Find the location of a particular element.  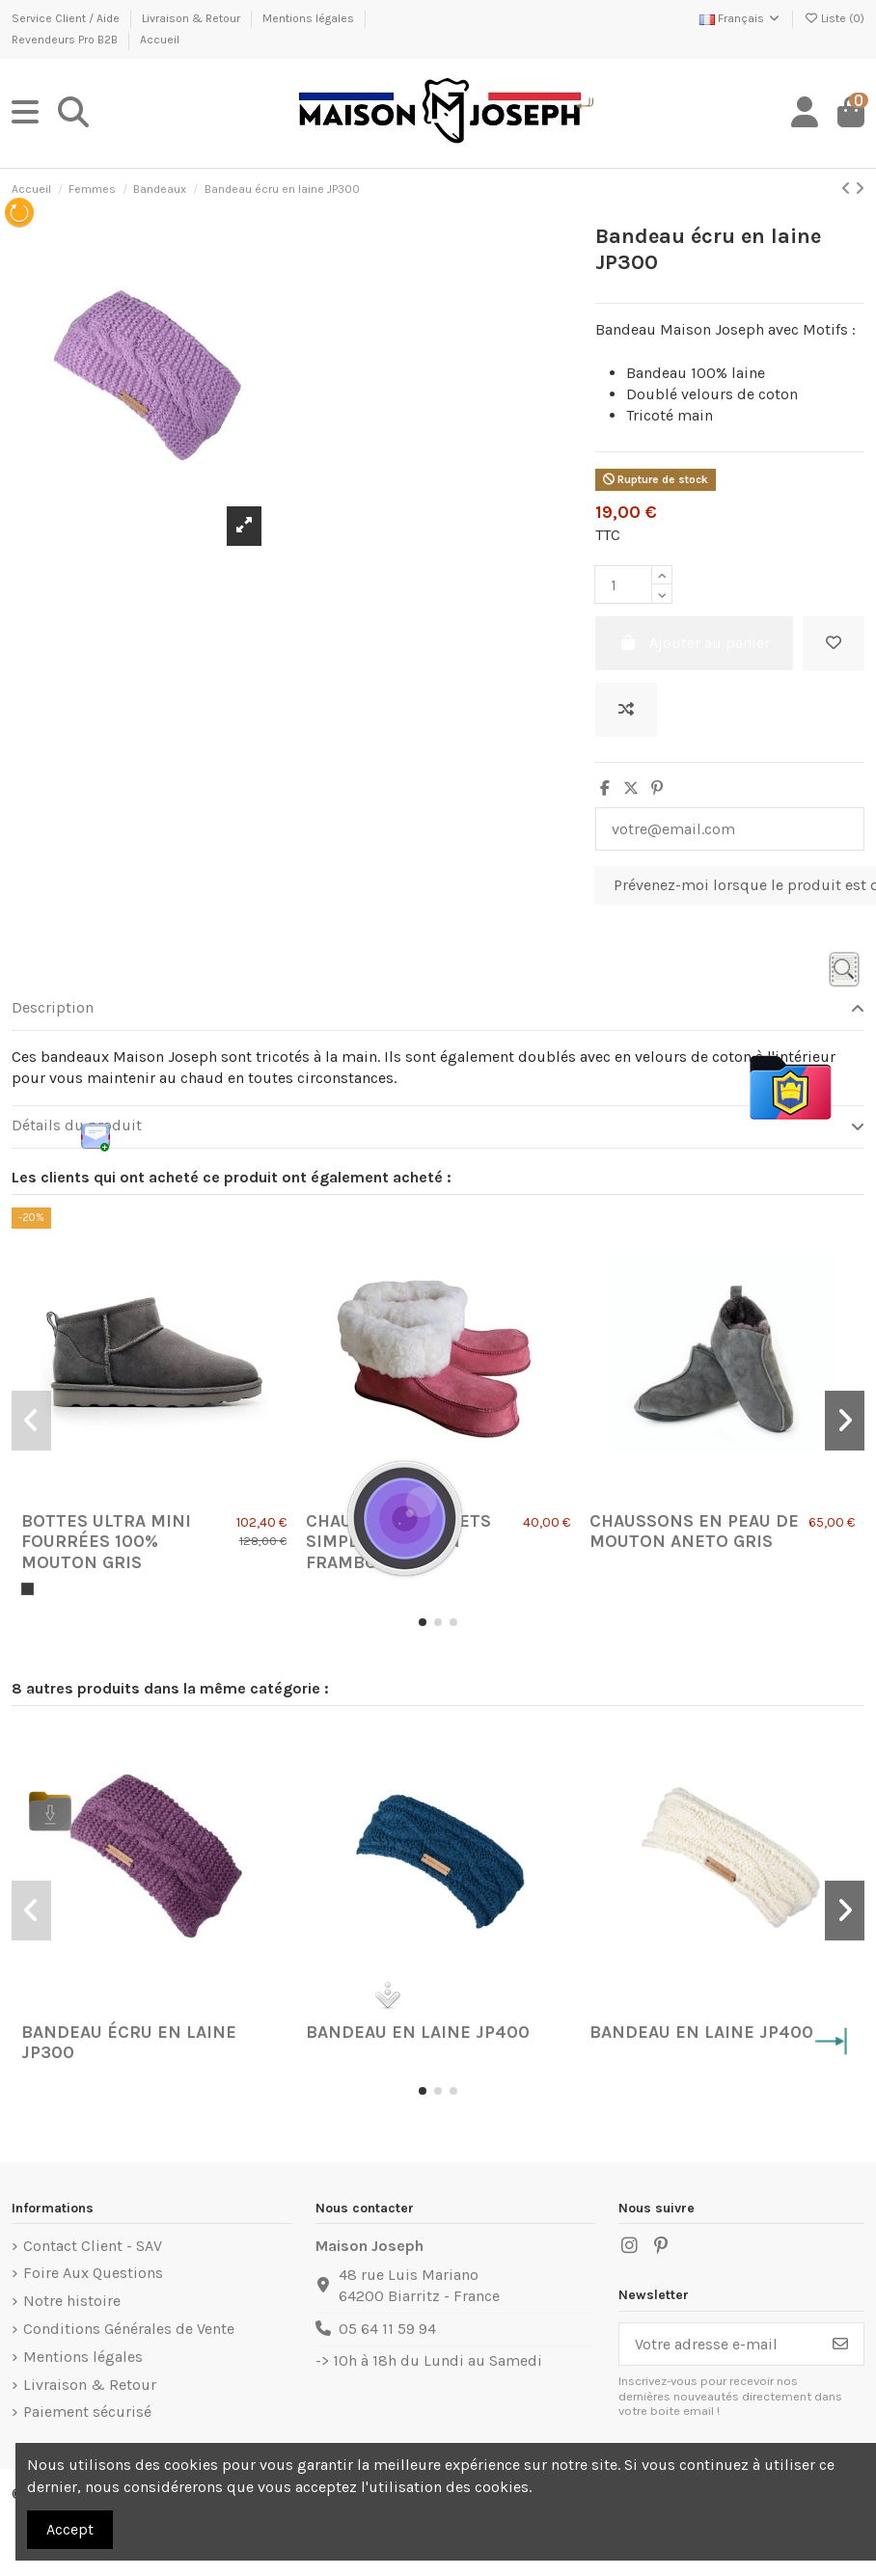

go to the last item or page is located at coordinates (831, 2041).